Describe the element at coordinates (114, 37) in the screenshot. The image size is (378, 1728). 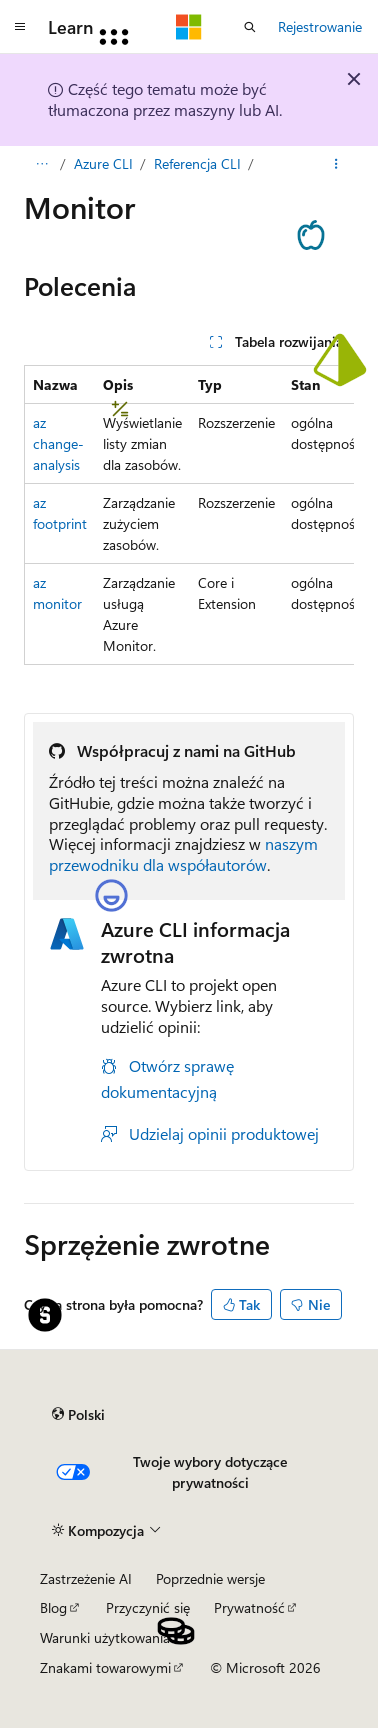
I see `drag to reorder or rearrange items` at that location.